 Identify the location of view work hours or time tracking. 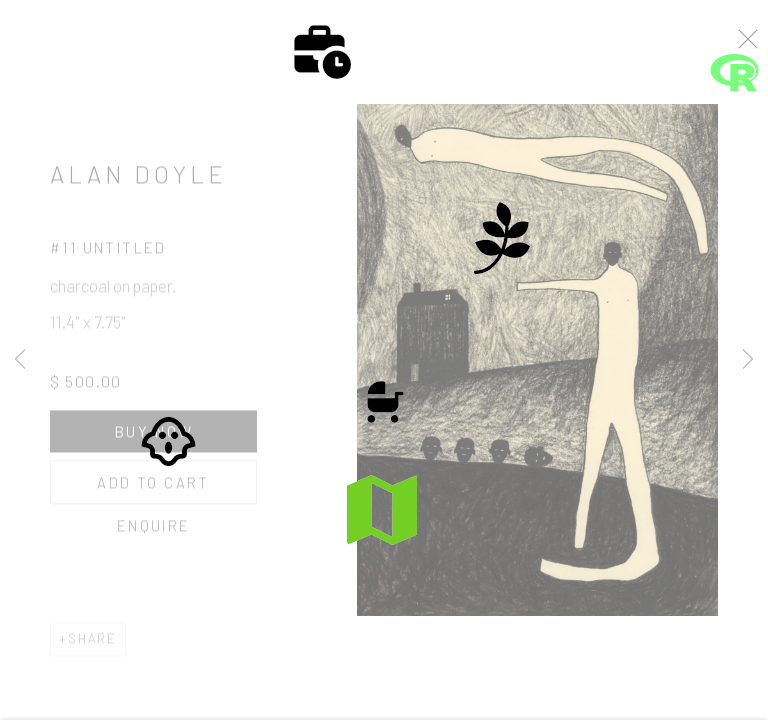
(319, 50).